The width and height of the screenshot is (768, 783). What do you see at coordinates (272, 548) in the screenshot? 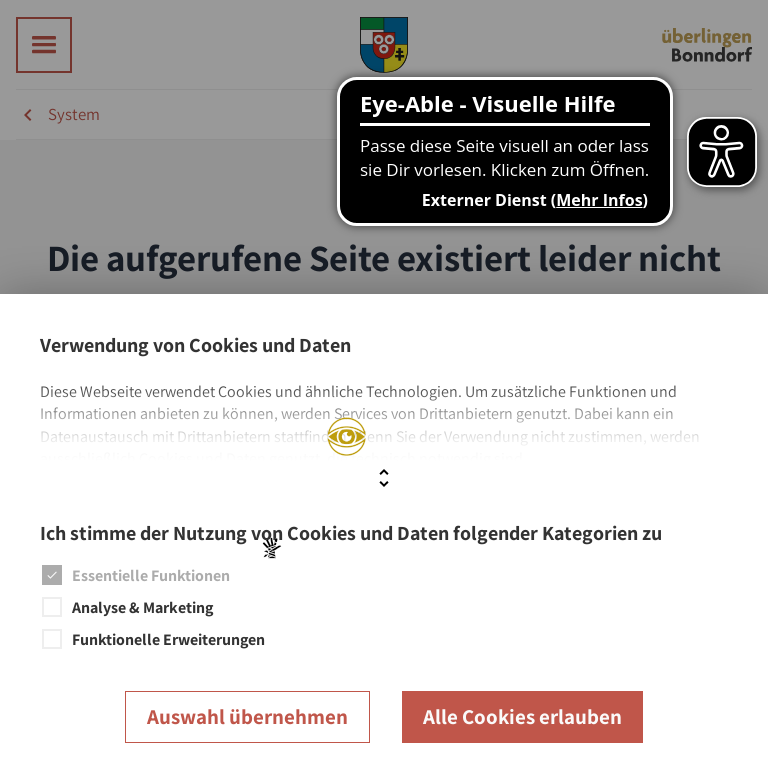
I see `access first aid or injury reporting` at bounding box center [272, 548].